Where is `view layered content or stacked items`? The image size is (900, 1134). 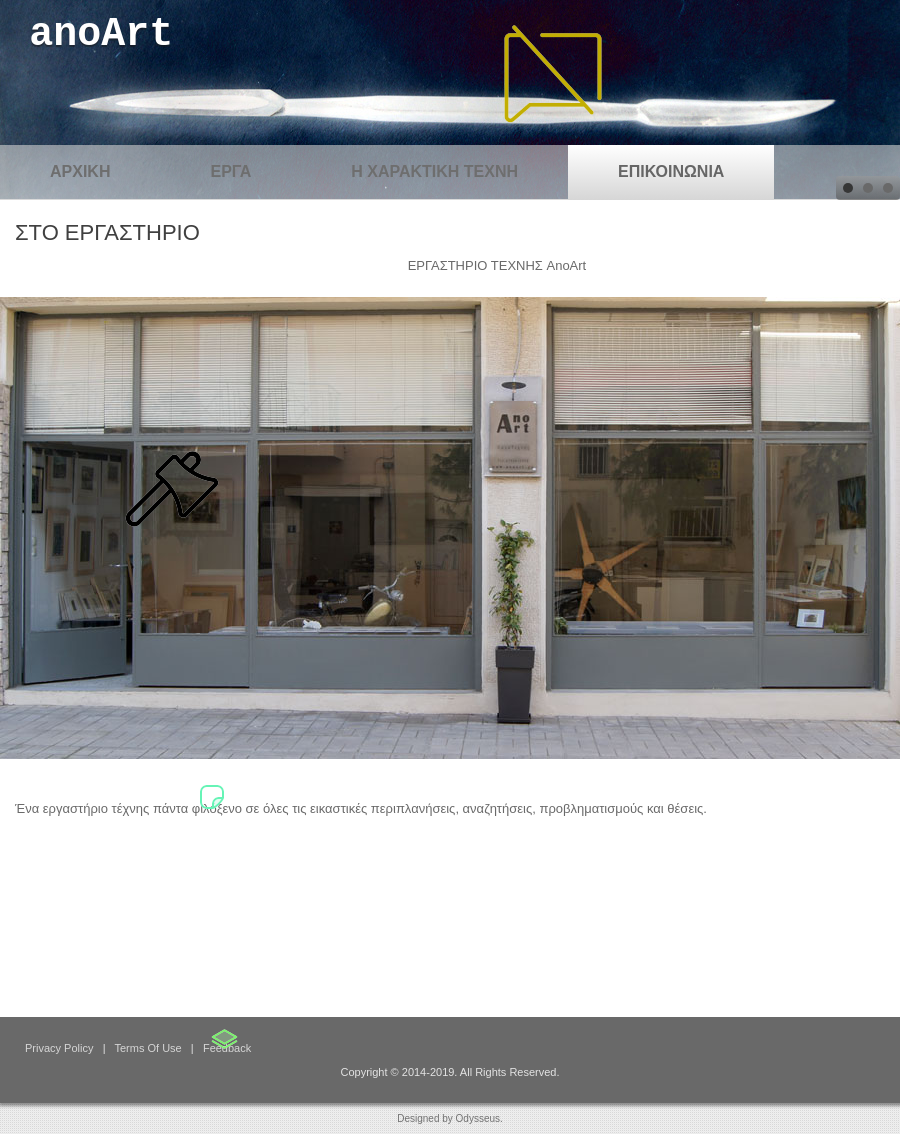
view layered content or stacked items is located at coordinates (224, 1039).